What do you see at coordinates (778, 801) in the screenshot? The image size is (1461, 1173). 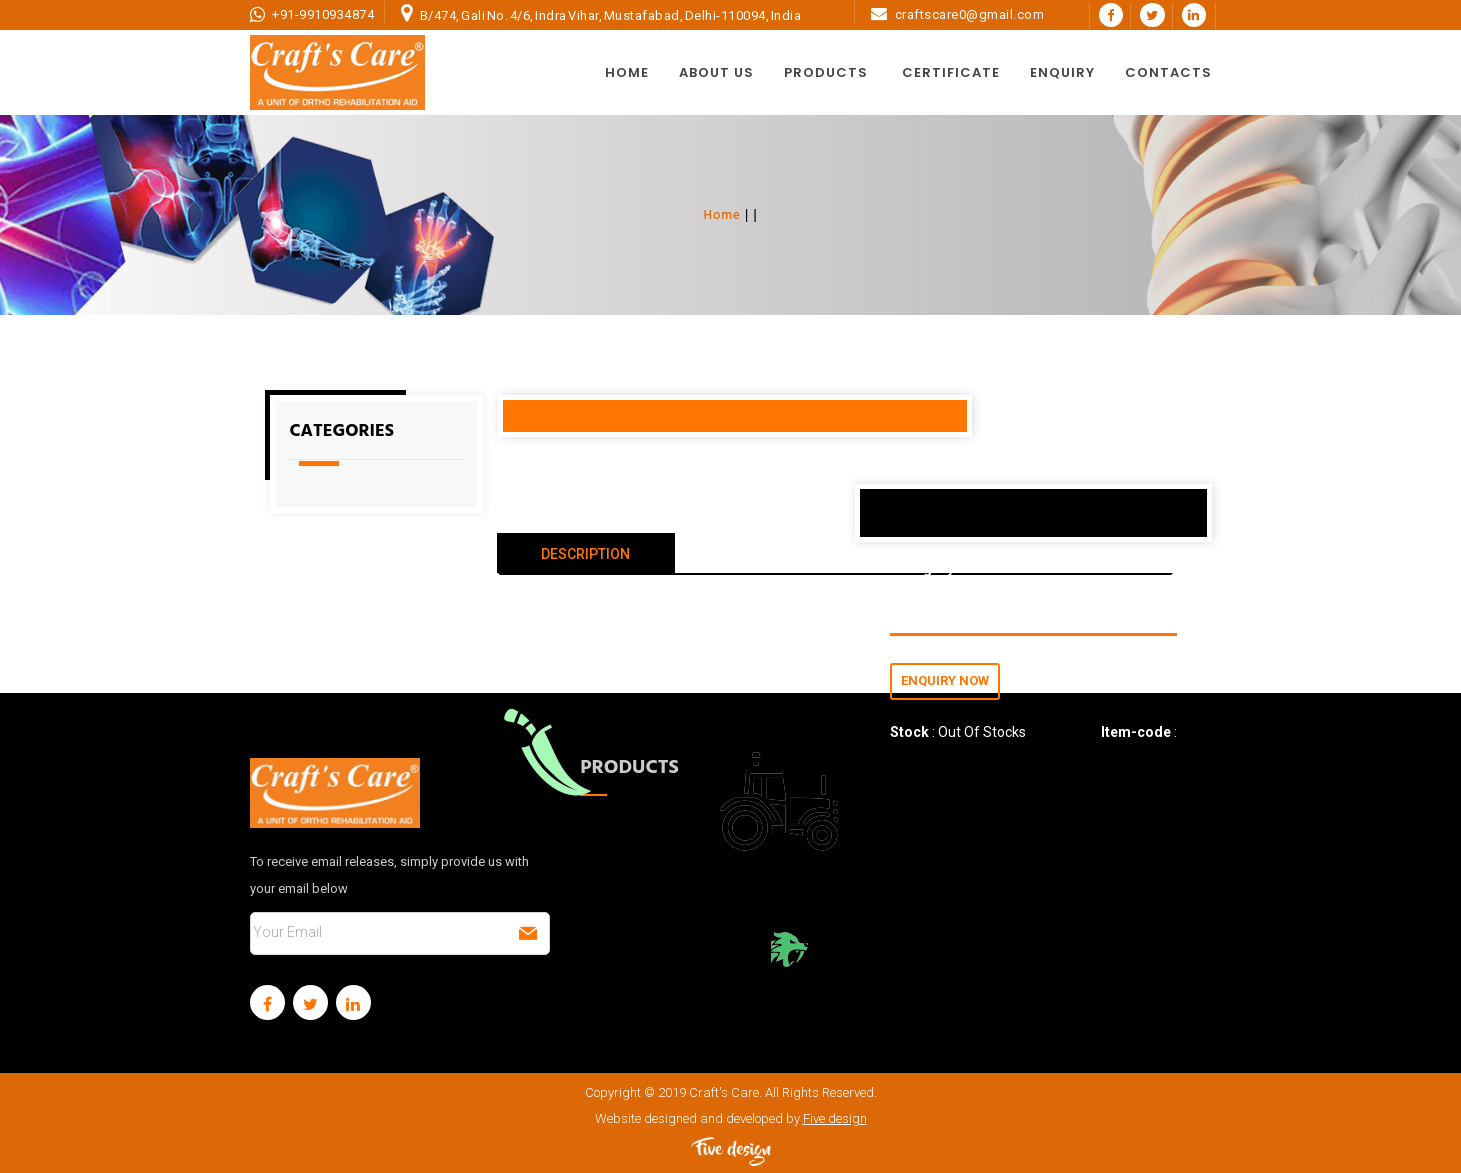 I see `access farming or agricultural features` at bounding box center [778, 801].